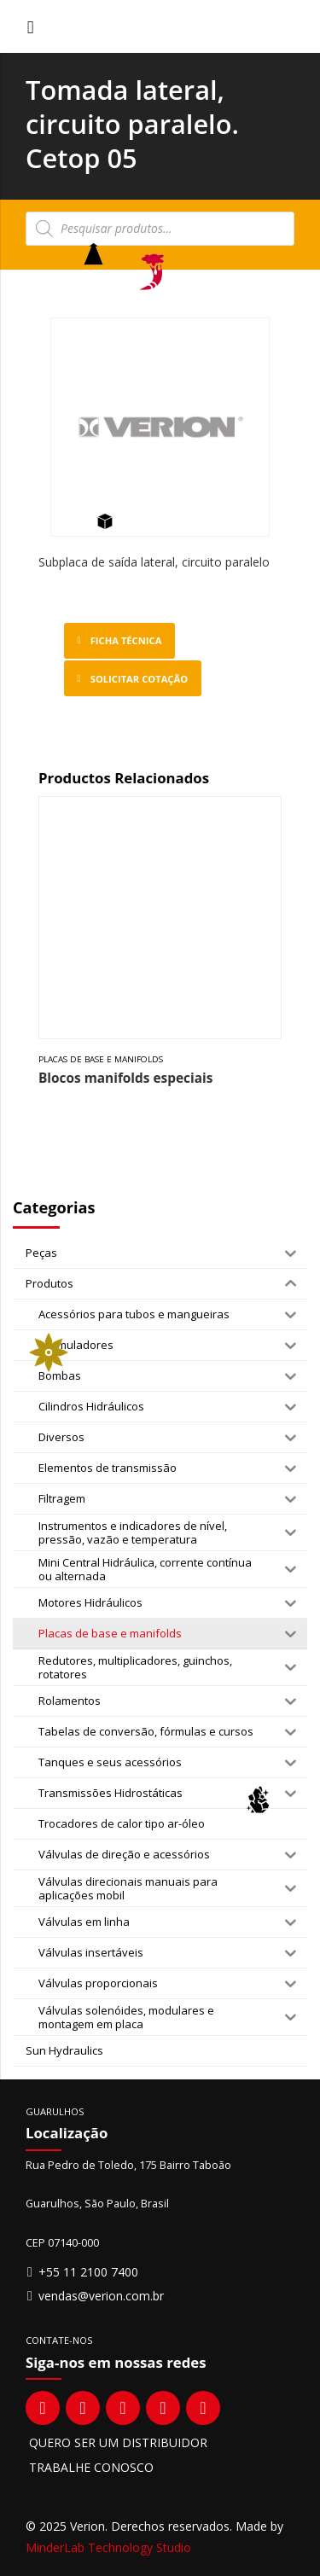  What do you see at coordinates (93, 253) in the screenshot?
I see `increase thrust or acceleration` at bounding box center [93, 253].